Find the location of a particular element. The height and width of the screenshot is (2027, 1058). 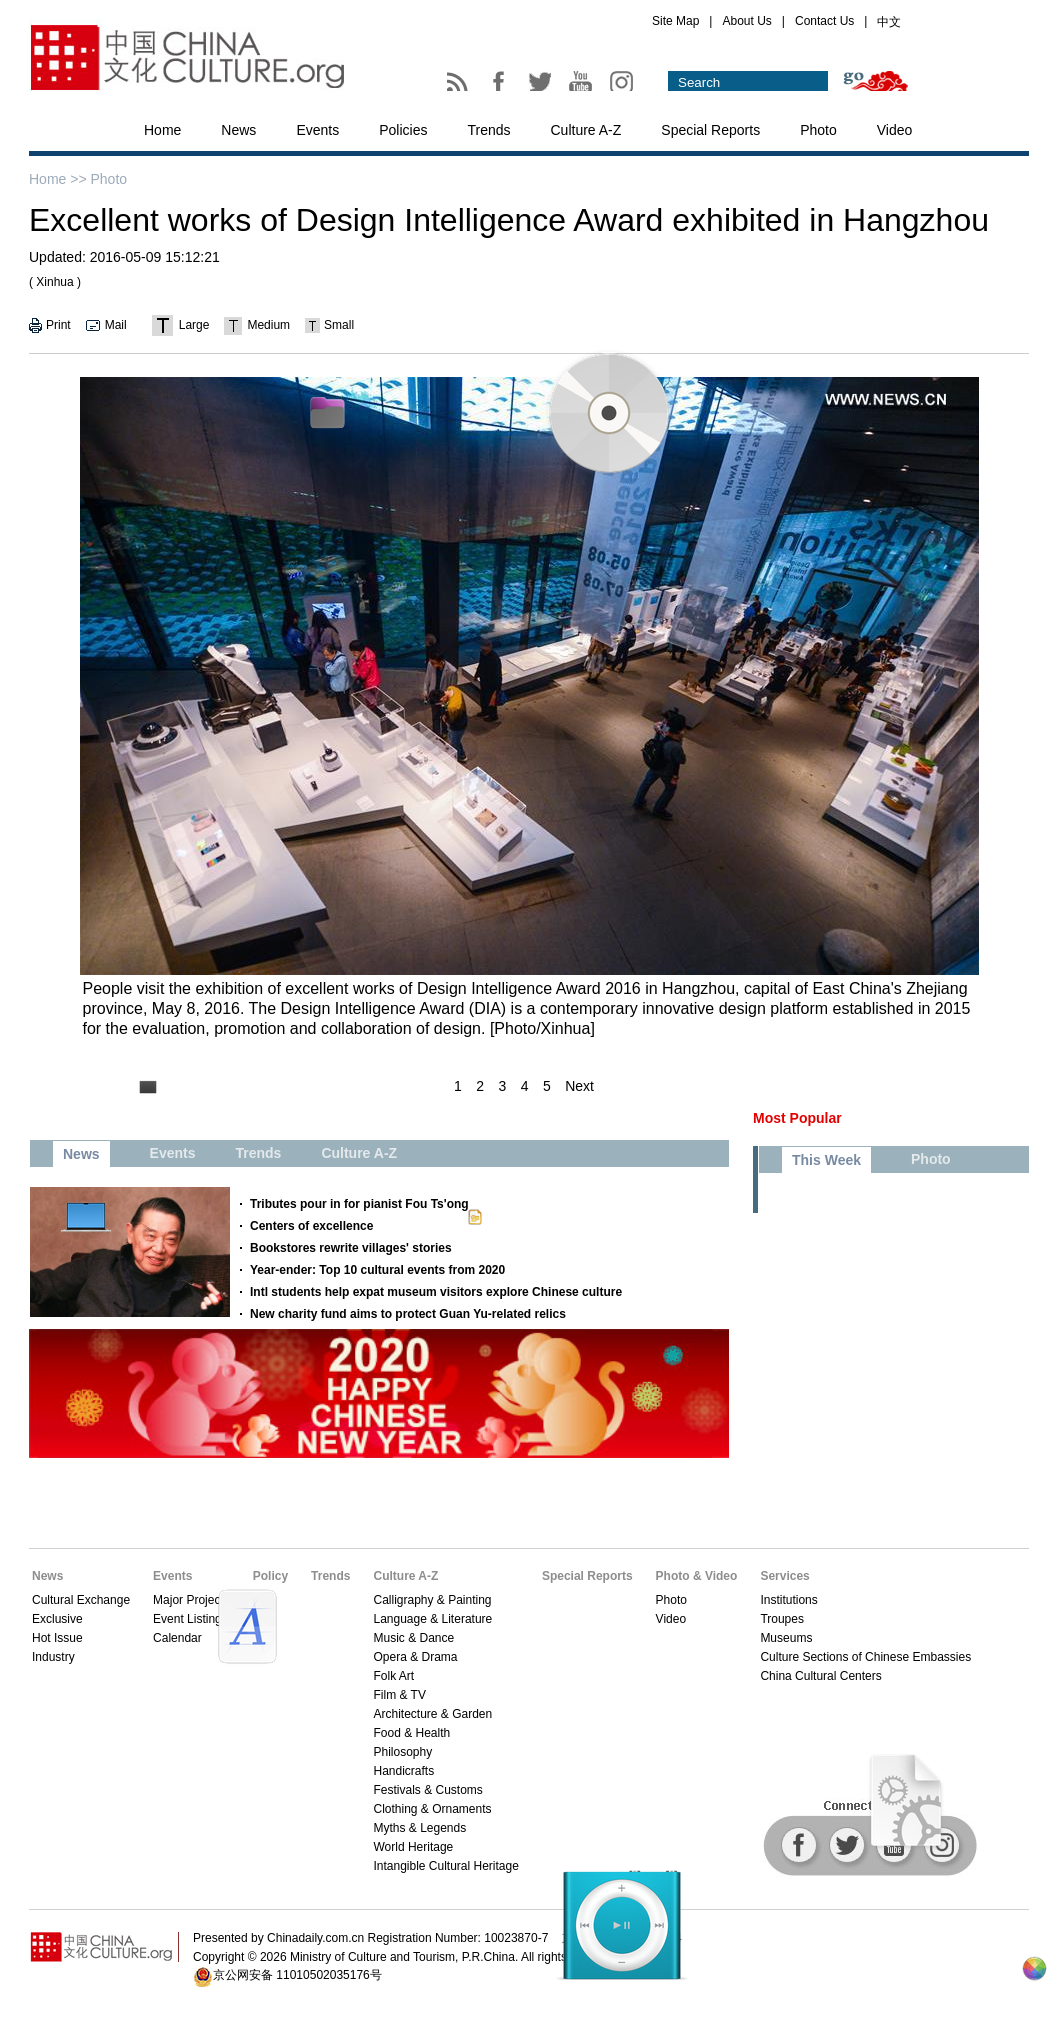

represents this macbook air device in system settings is located at coordinates (86, 1213).